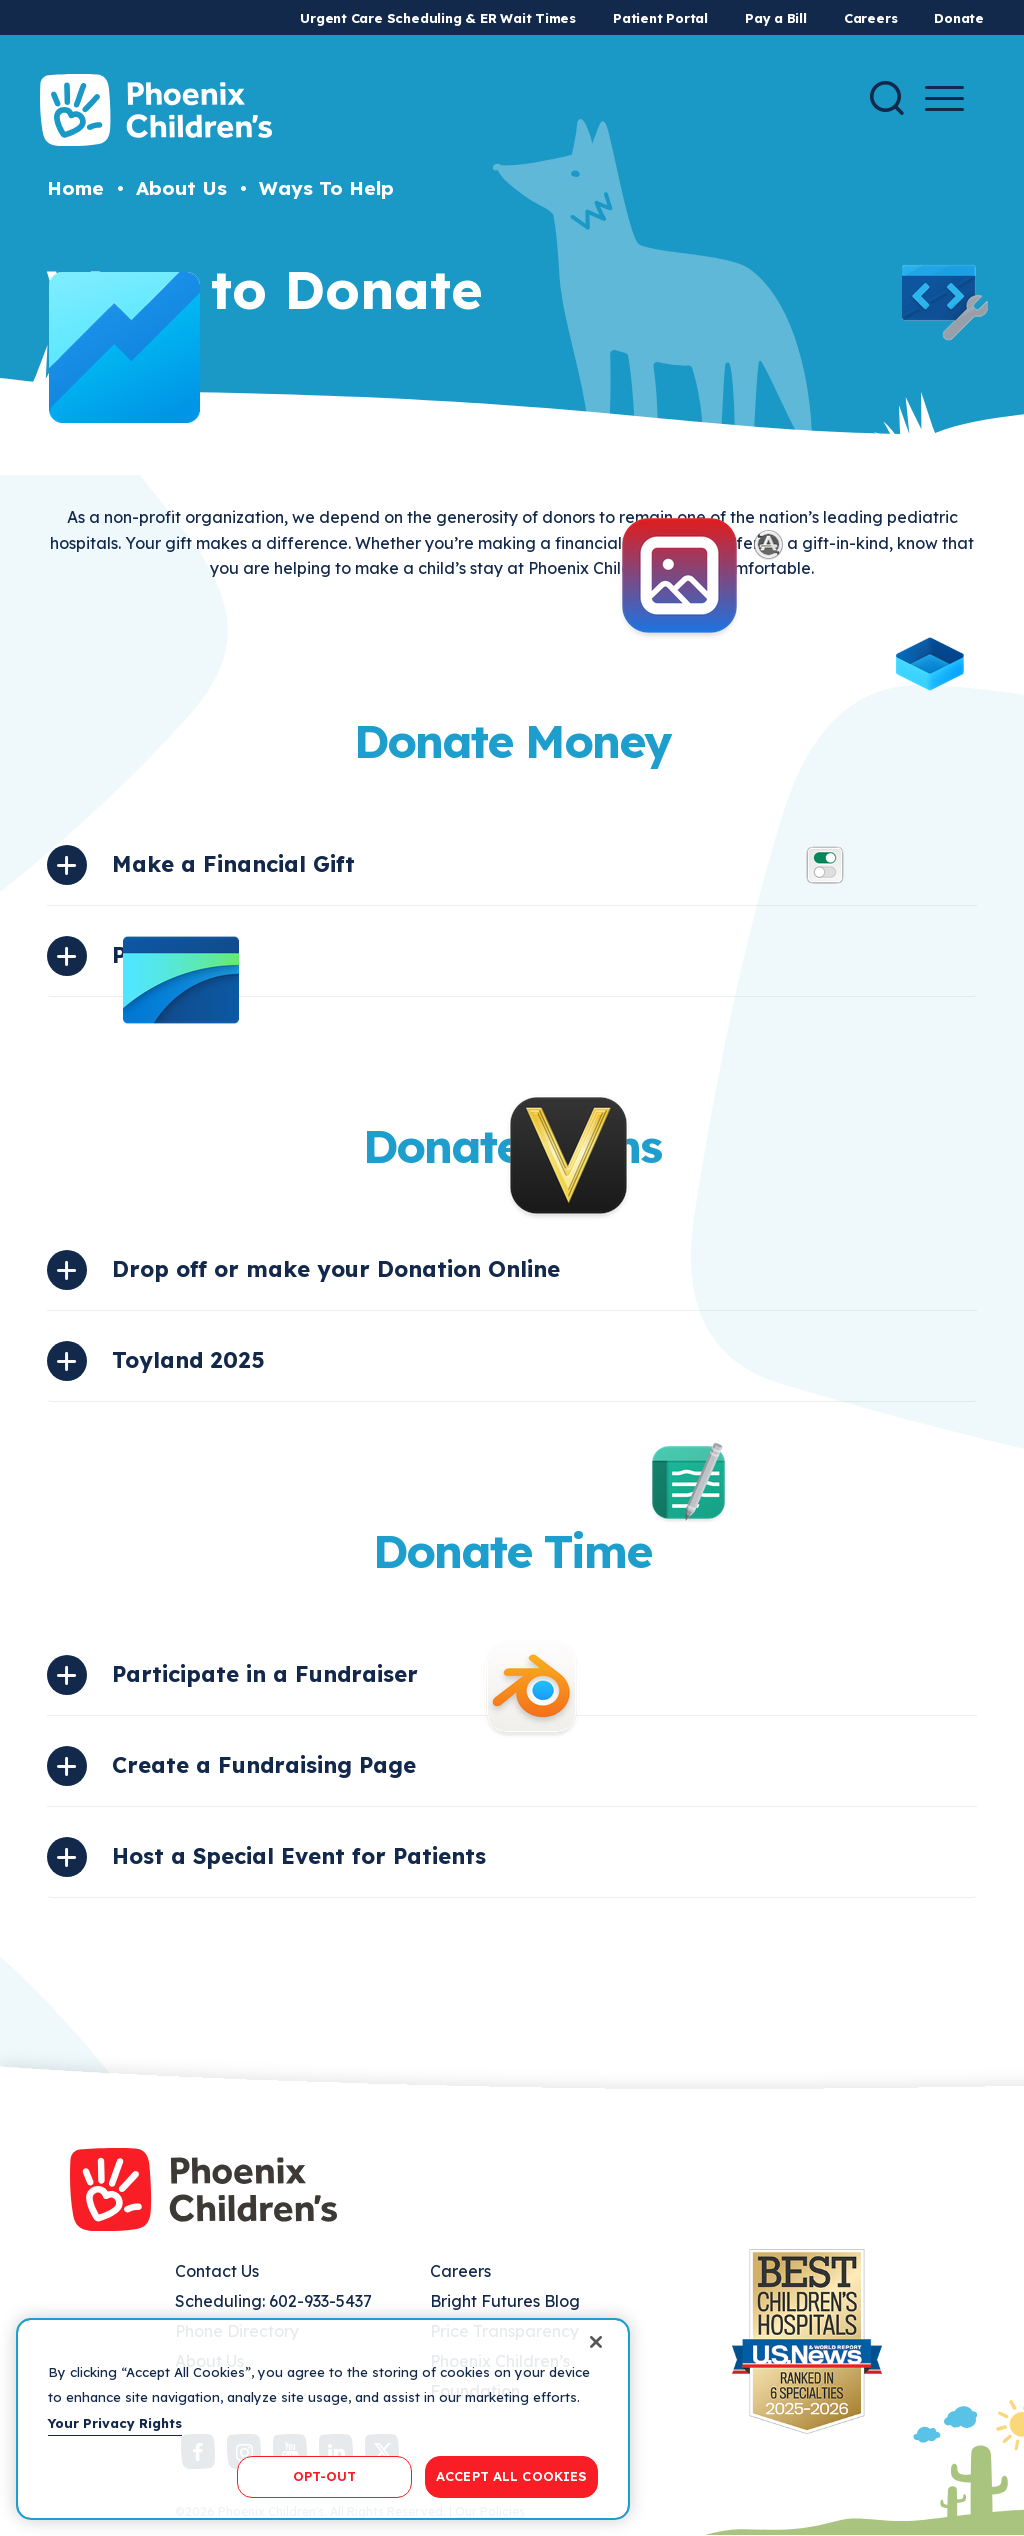 Image resolution: width=1024 pixels, height=2536 pixels. I want to click on open remote tools application, so click(945, 299).